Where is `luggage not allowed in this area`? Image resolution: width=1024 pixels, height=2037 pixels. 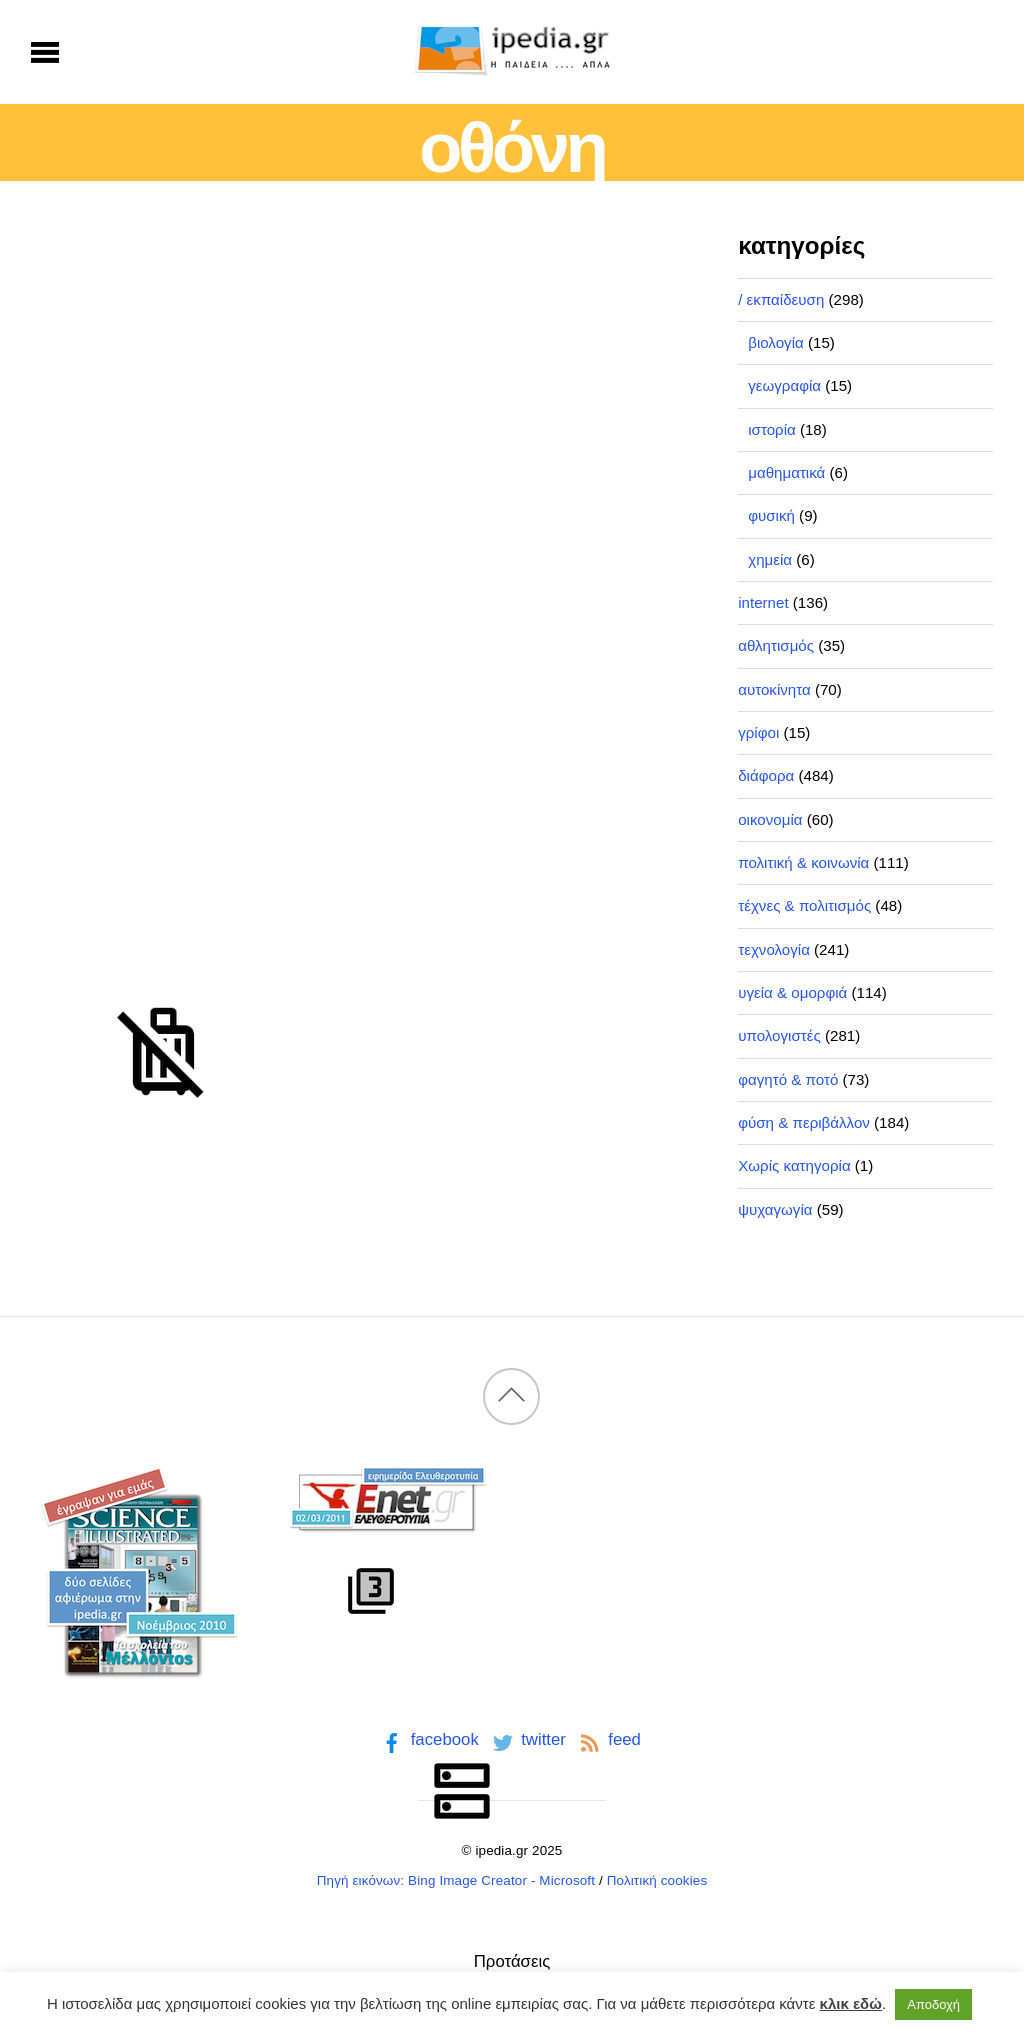
luggage not allowed in this area is located at coordinates (163, 1051).